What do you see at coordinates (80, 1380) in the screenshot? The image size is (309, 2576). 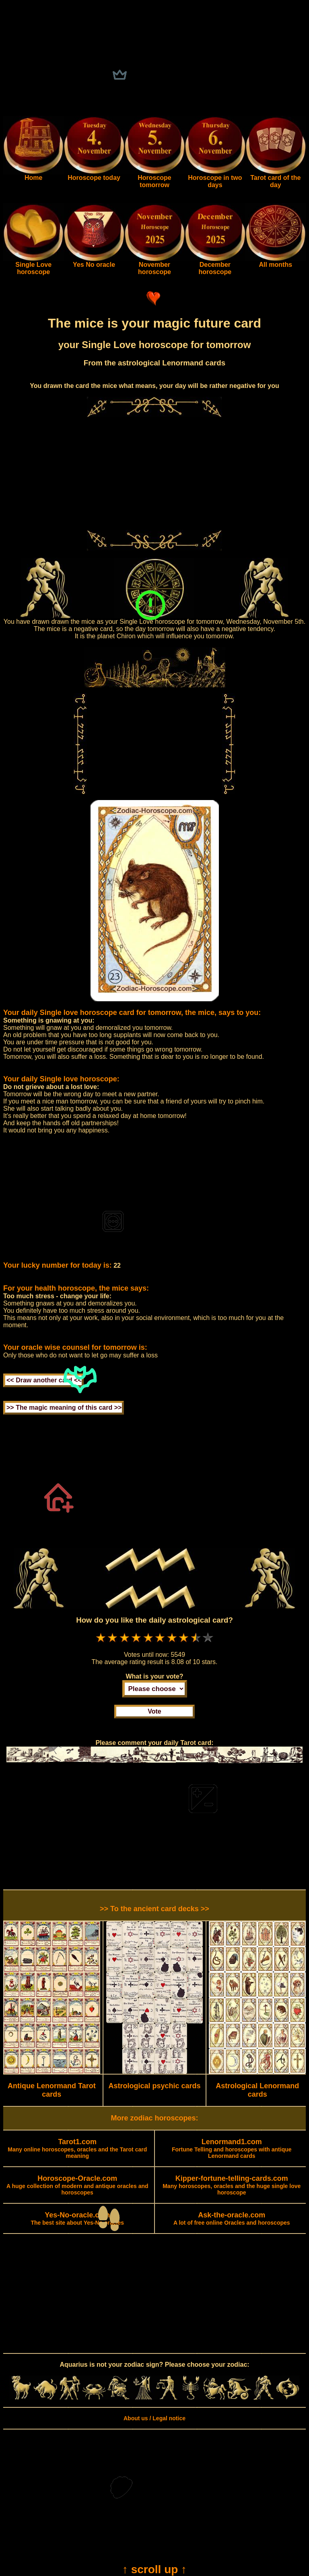 I see `toggle dark mode or night theme` at bounding box center [80, 1380].